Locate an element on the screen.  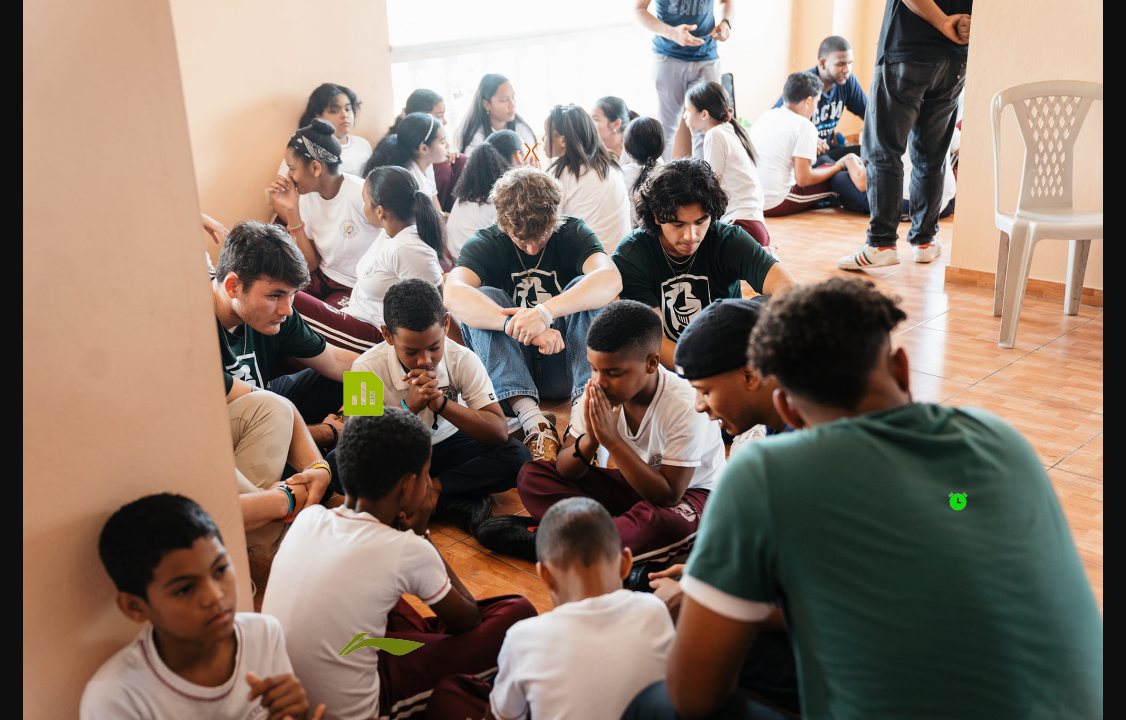
set or manage alarms is located at coordinates (958, 501).